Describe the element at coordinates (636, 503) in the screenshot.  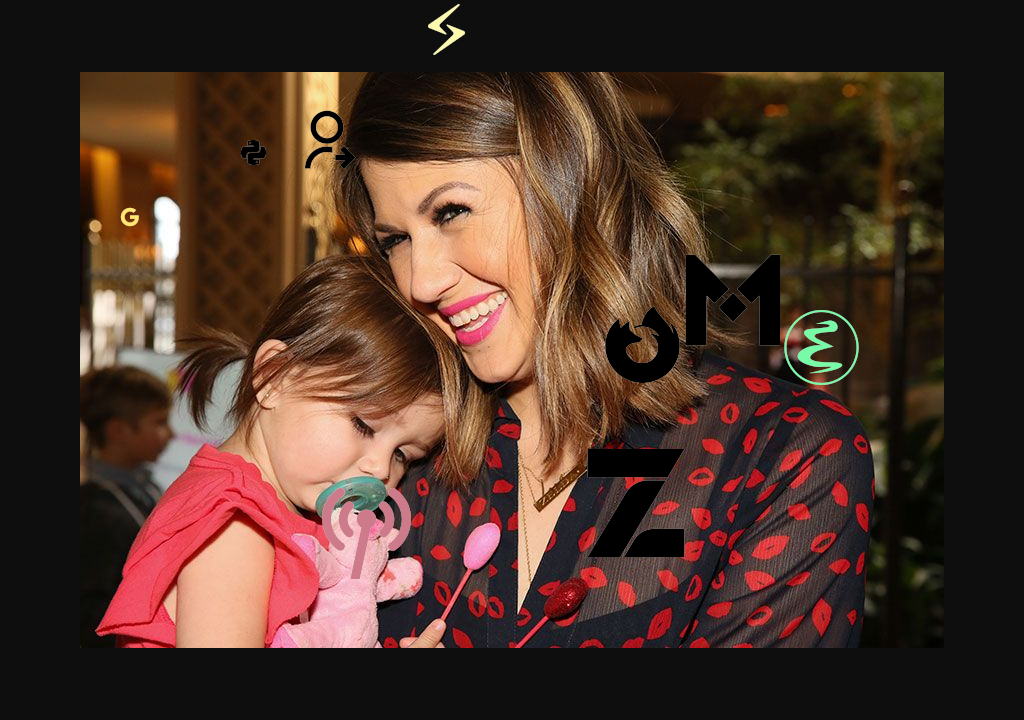
I see `OpenZeppelin brand logo` at that location.